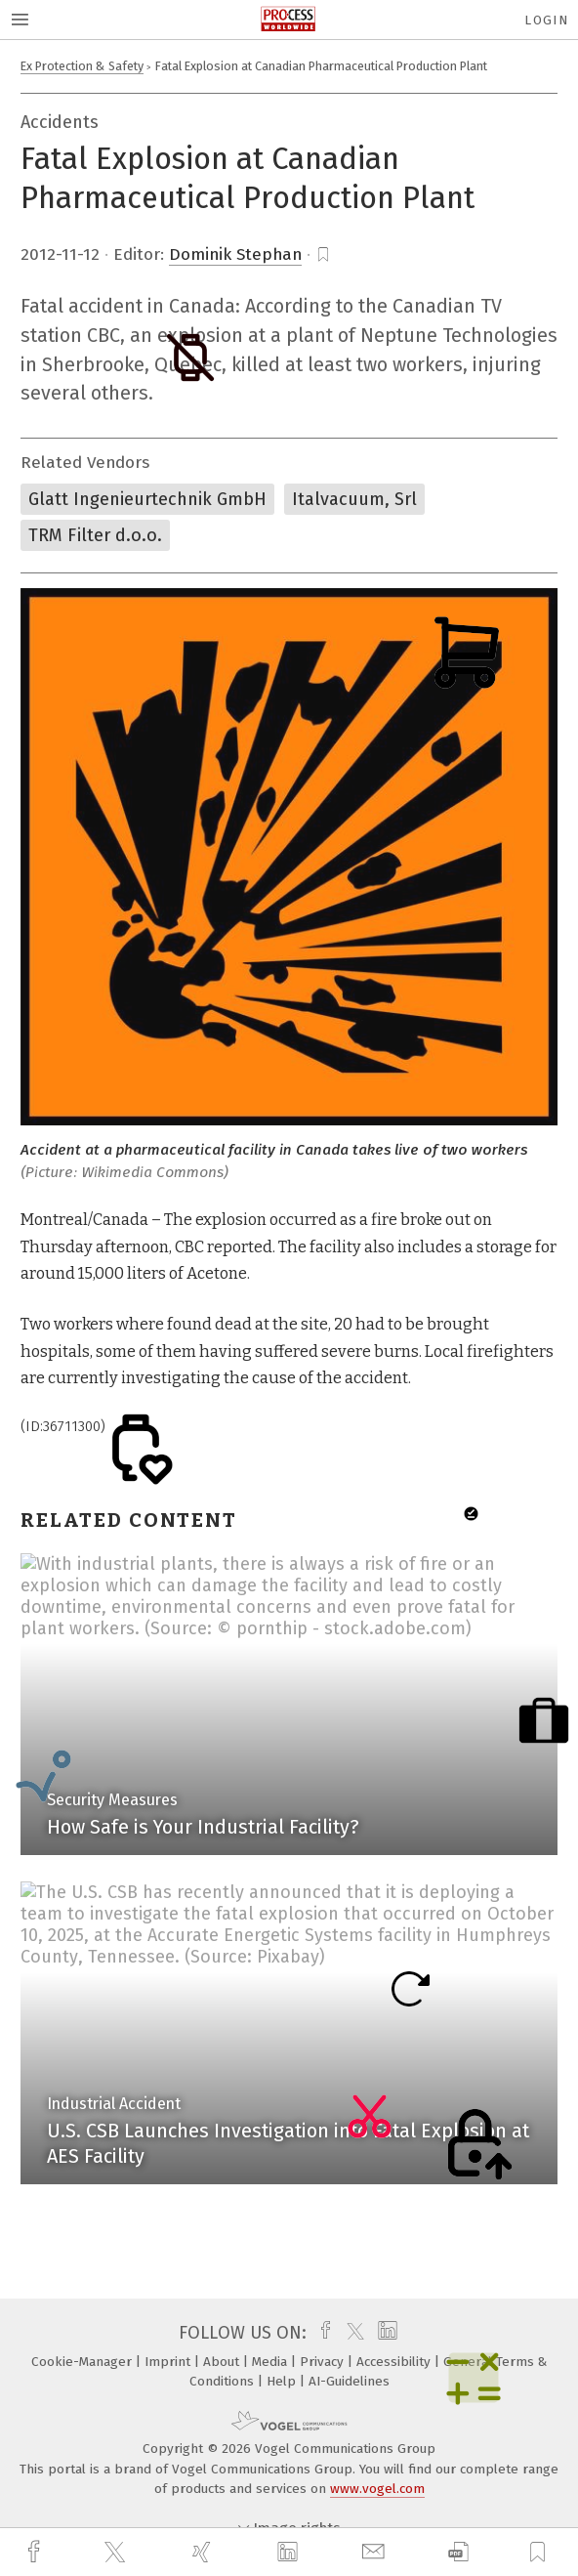 The image size is (578, 2576). I want to click on upload or sync secured data, so click(475, 2142).